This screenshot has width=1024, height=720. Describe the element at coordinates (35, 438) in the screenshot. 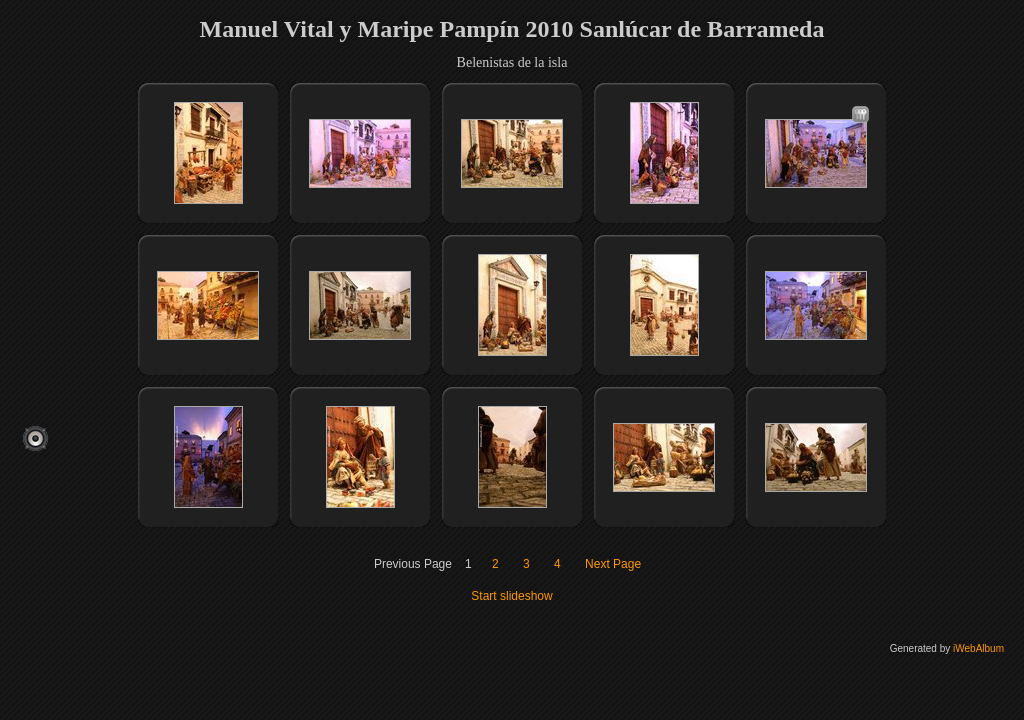

I see `adjust speaker or audio output volume` at that location.